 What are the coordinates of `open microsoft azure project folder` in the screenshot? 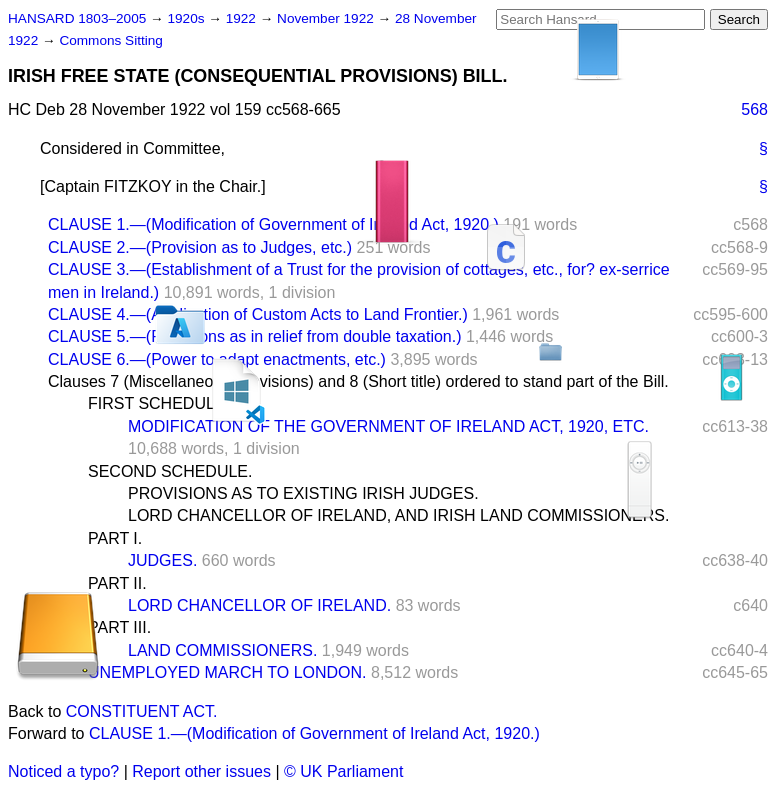 It's located at (180, 326).